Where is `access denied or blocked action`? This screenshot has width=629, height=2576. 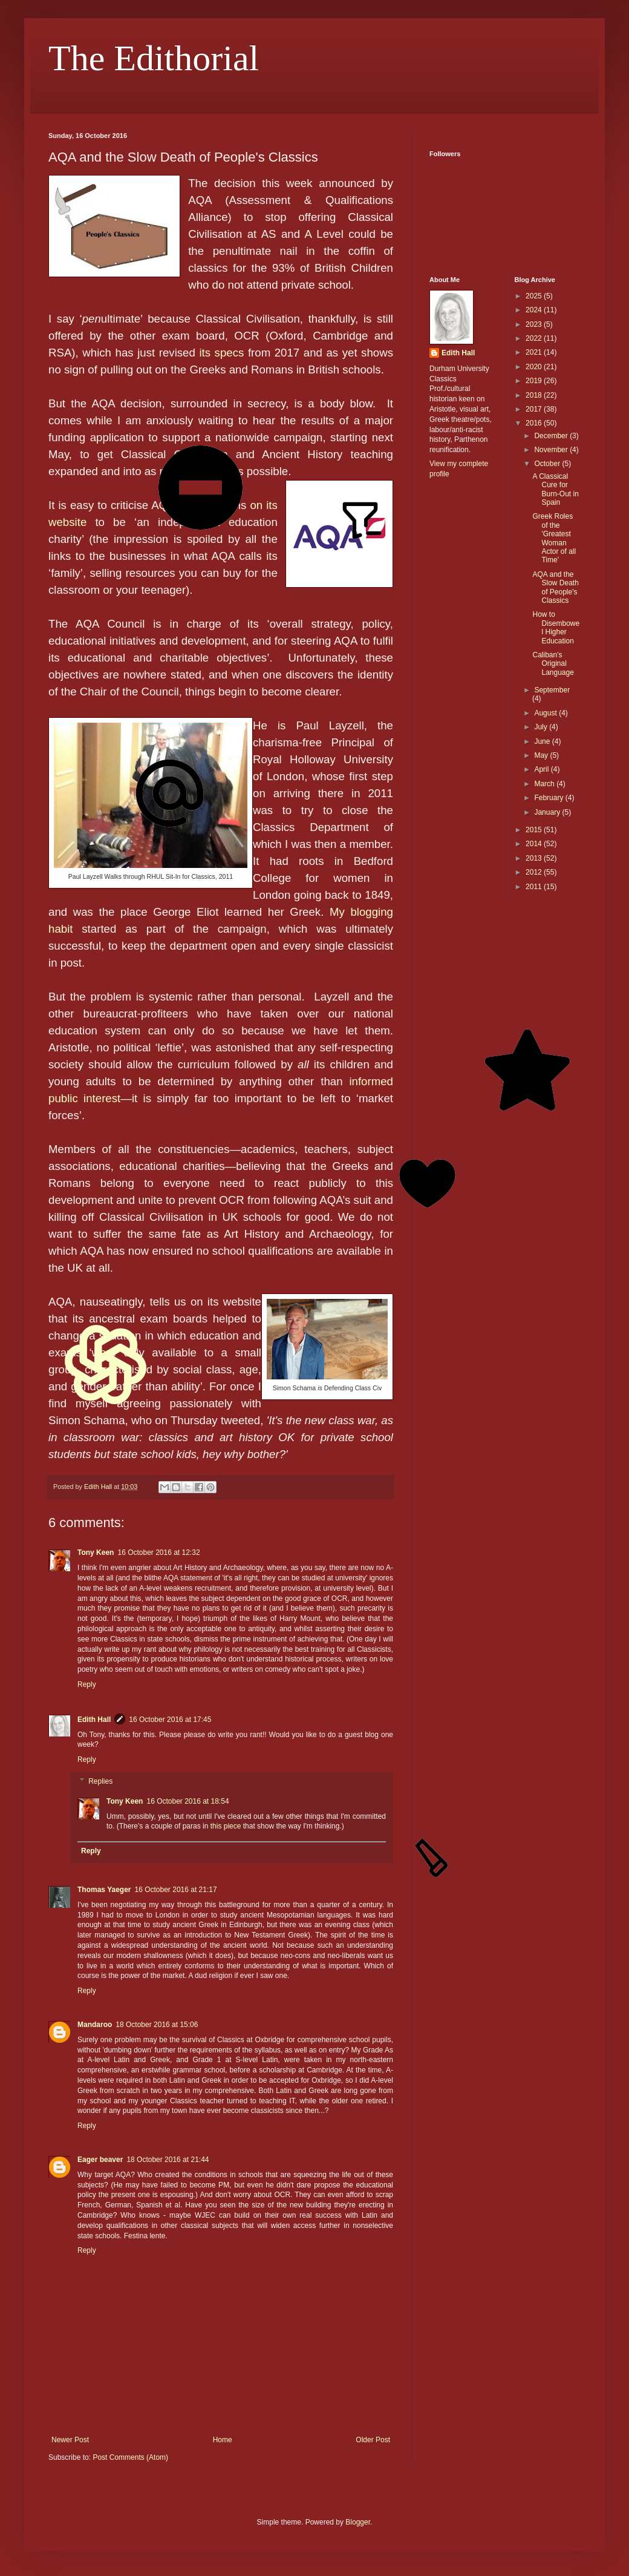
access denied or blocked action is located at coordinates (200, 487).